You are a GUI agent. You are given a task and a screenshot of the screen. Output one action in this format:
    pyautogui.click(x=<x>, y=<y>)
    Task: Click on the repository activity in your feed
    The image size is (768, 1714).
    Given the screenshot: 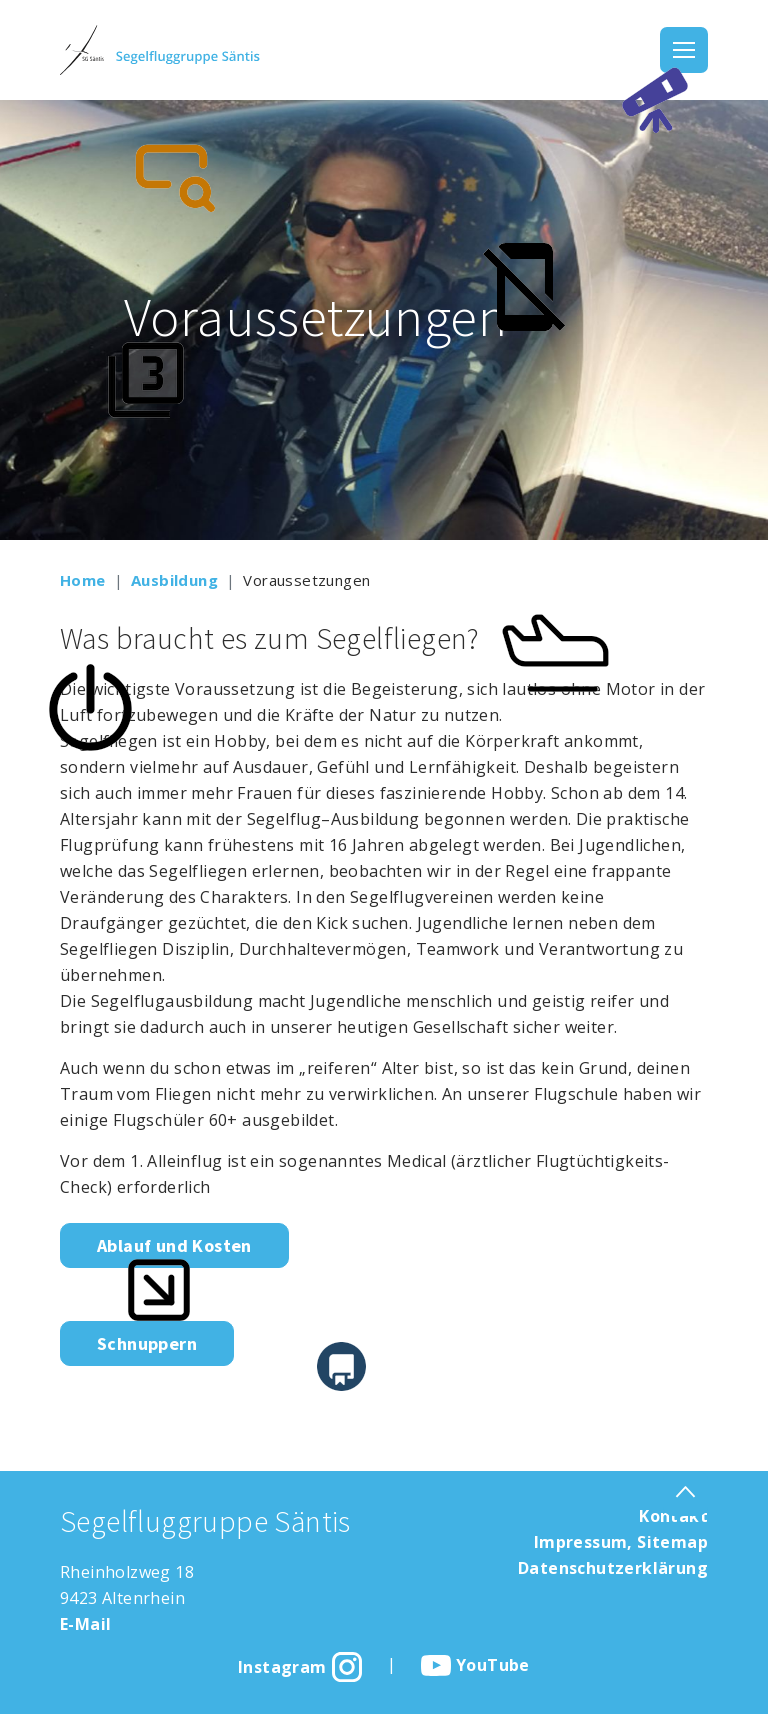 What is the action you would take?
    pyautogui.click(x=341, y=1366)
    